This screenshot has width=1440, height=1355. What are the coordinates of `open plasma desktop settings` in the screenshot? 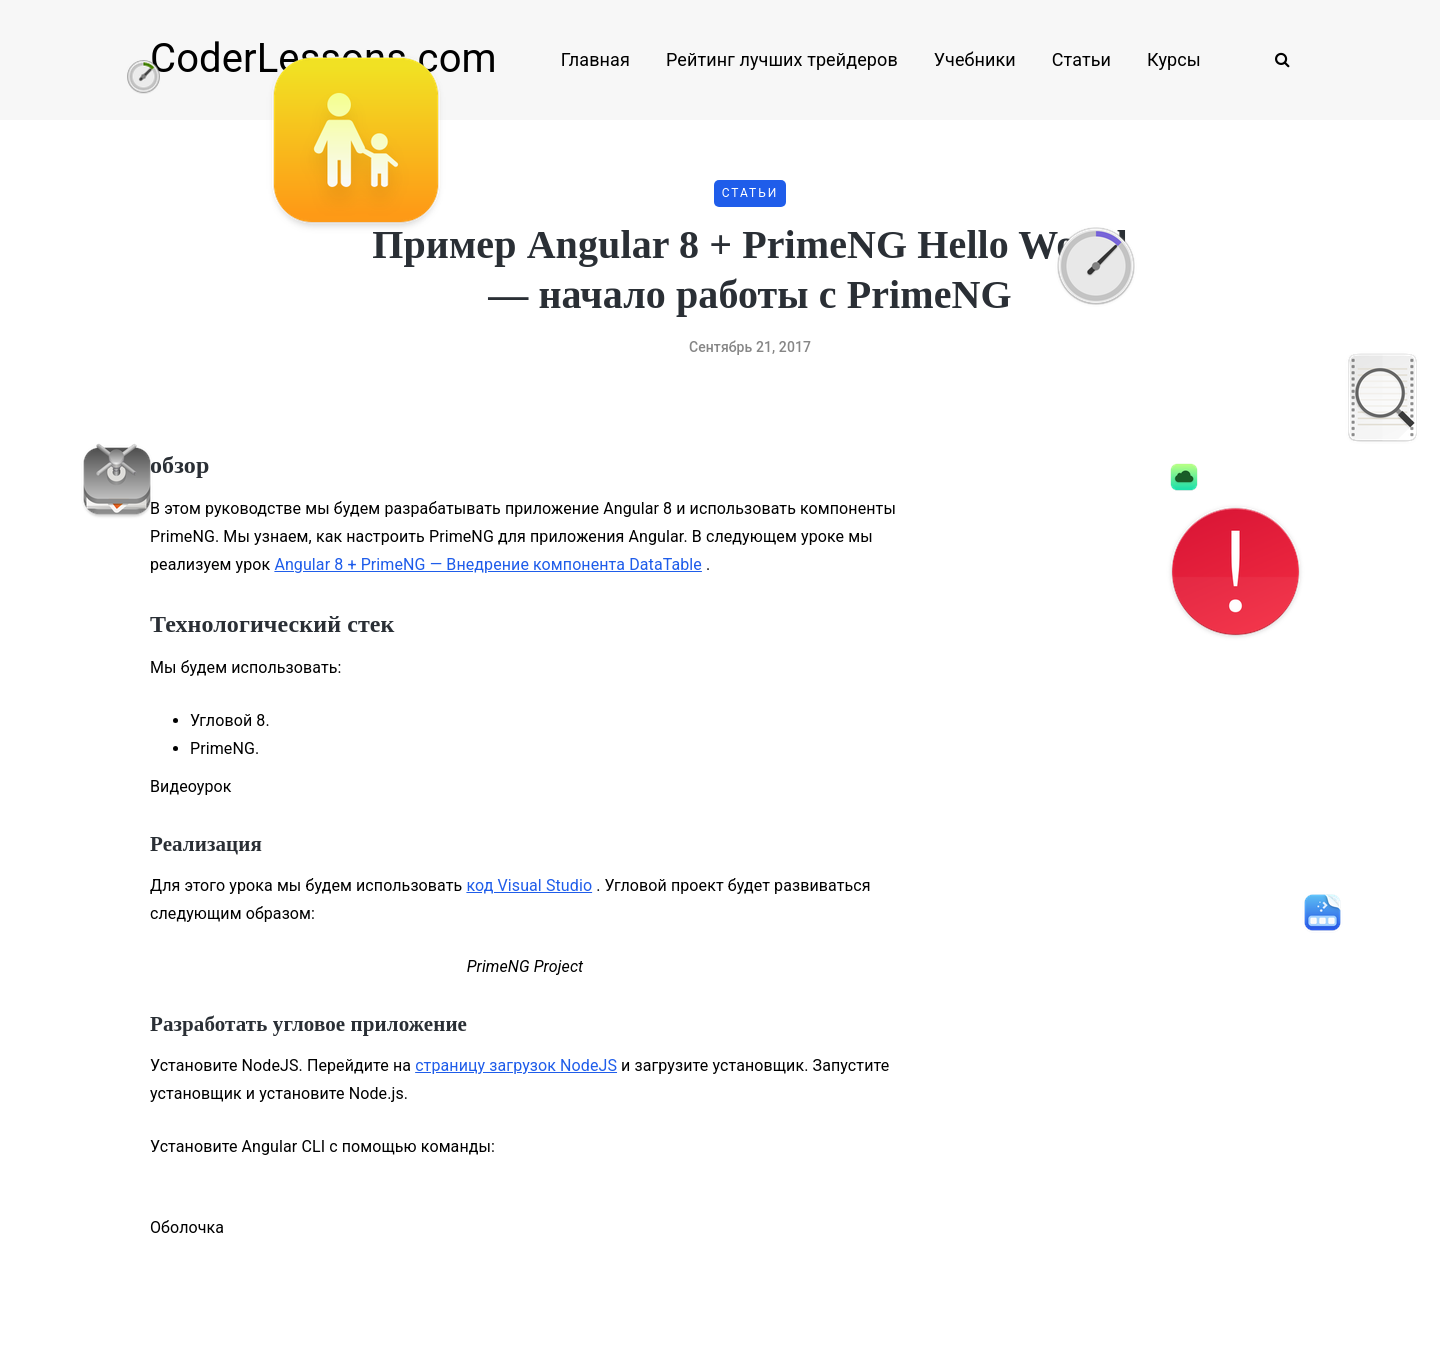 It's located at (1322, 912).